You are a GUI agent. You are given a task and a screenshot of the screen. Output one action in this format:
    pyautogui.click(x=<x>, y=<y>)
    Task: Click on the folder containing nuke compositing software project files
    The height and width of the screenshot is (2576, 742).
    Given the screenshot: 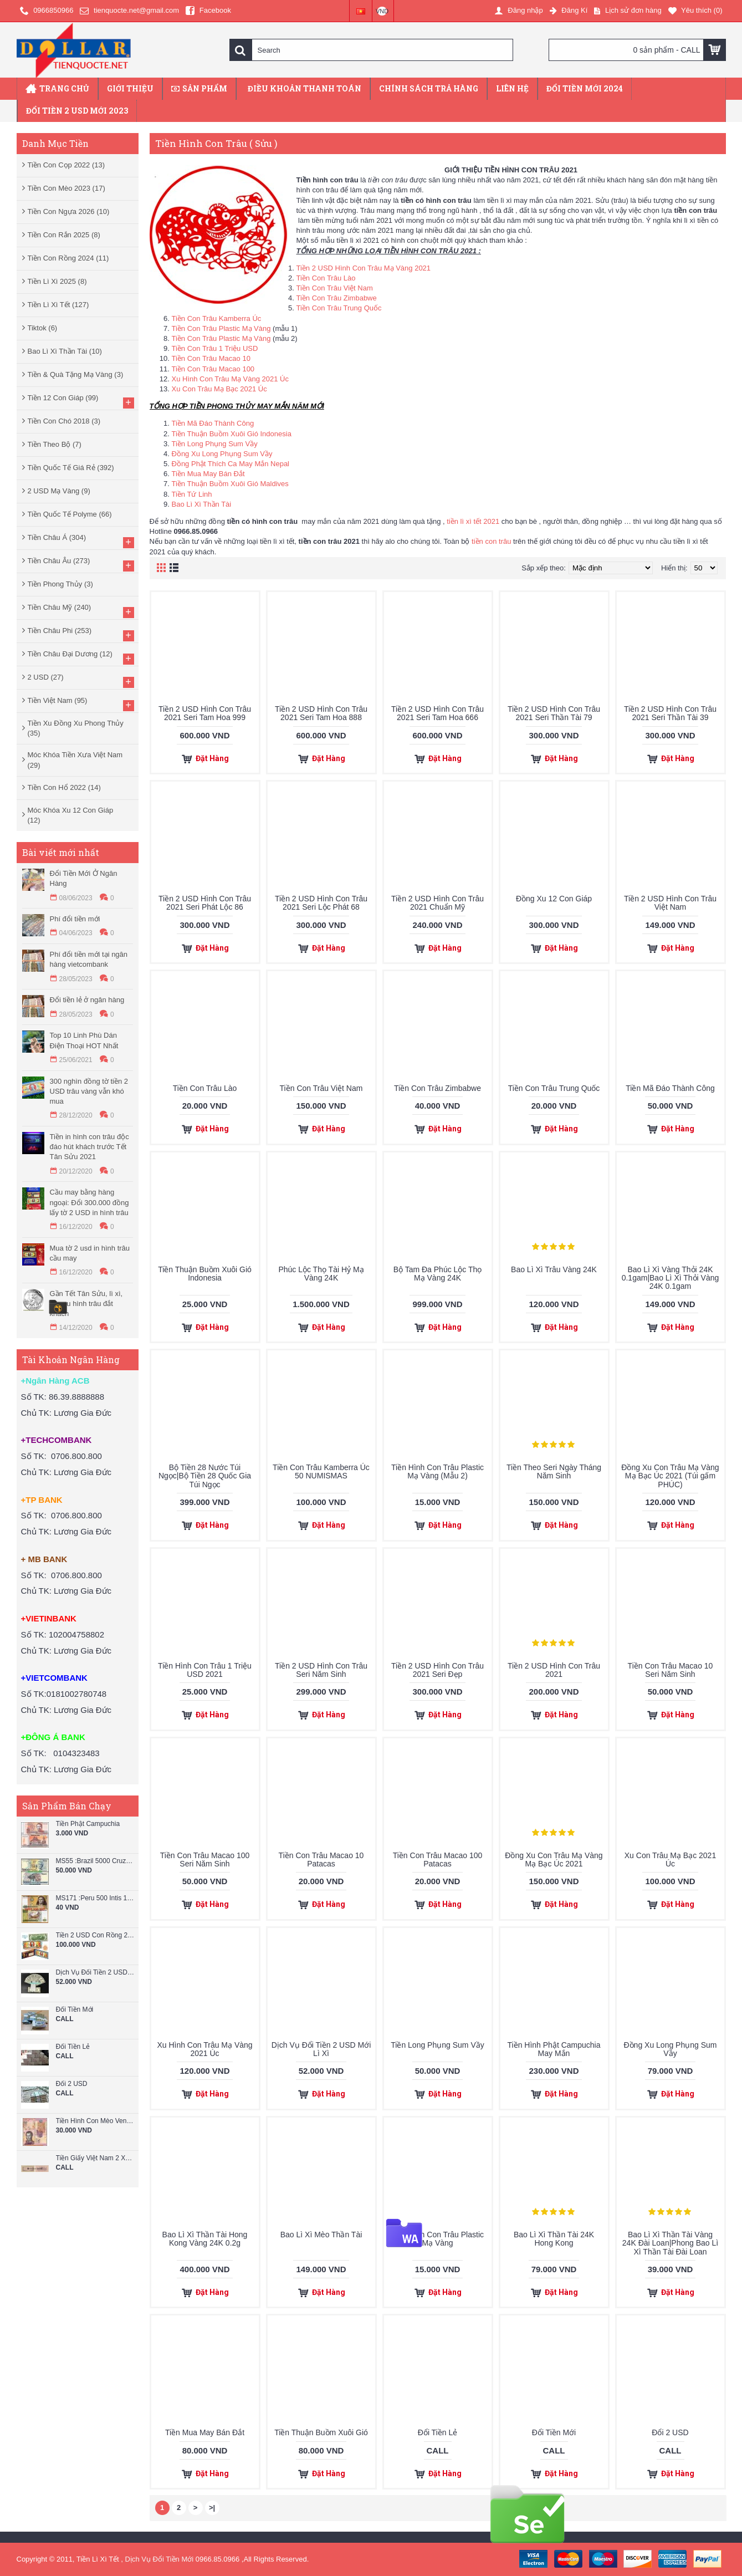 What is the action you would take?
    pyautogui.click(x=58, y=1307)
    